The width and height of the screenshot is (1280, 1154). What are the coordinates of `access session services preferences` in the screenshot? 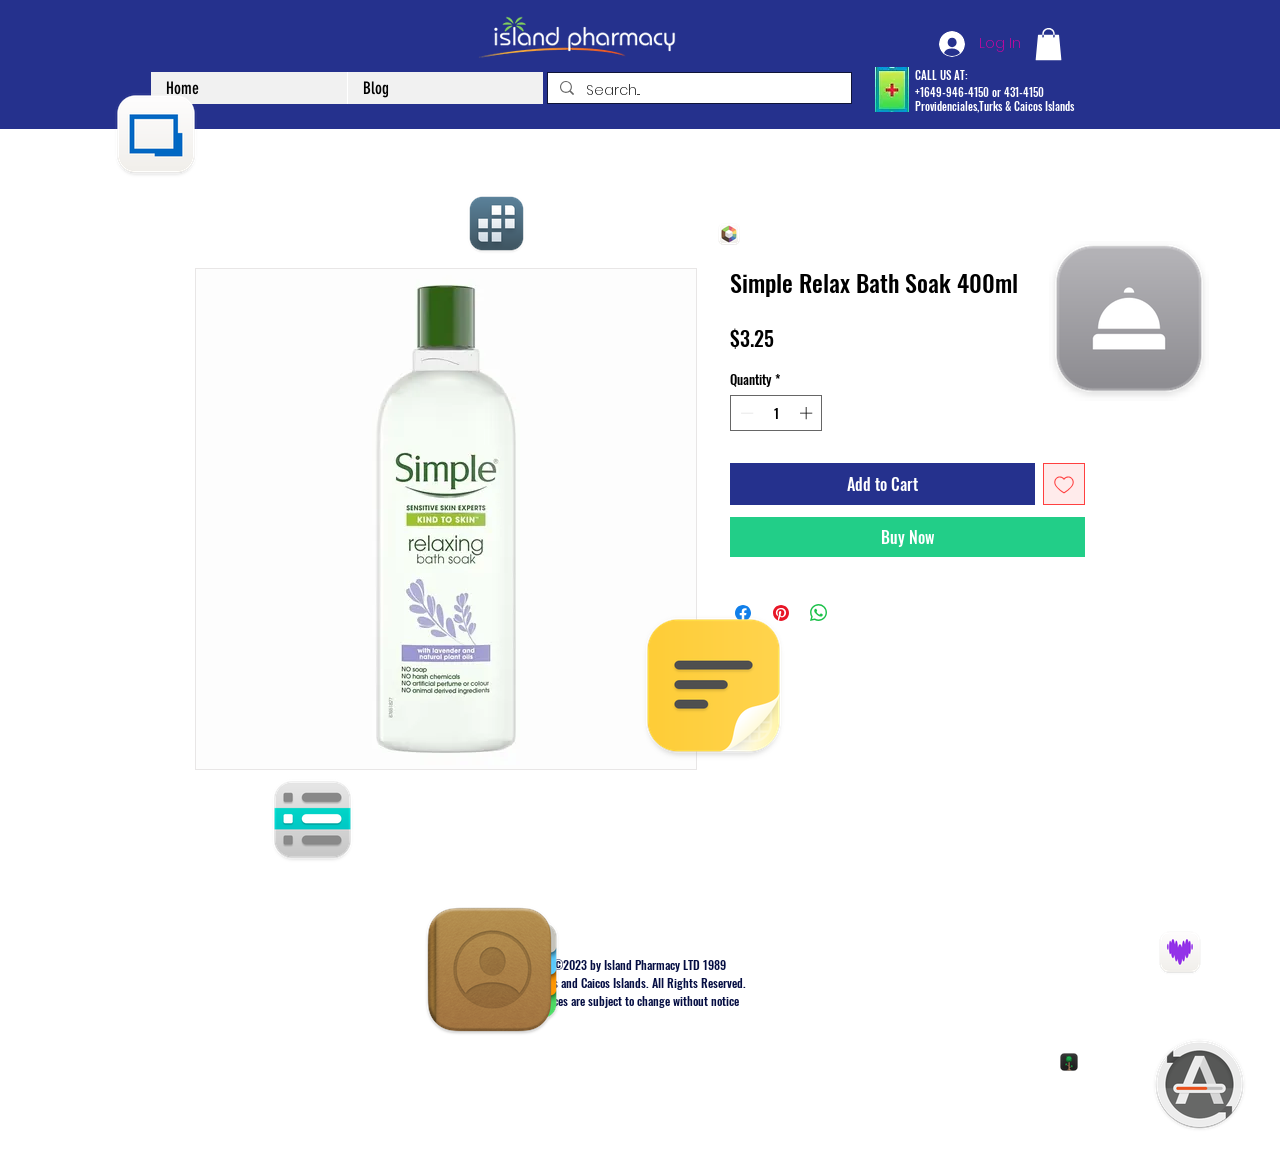 It's located at (1129, 321).